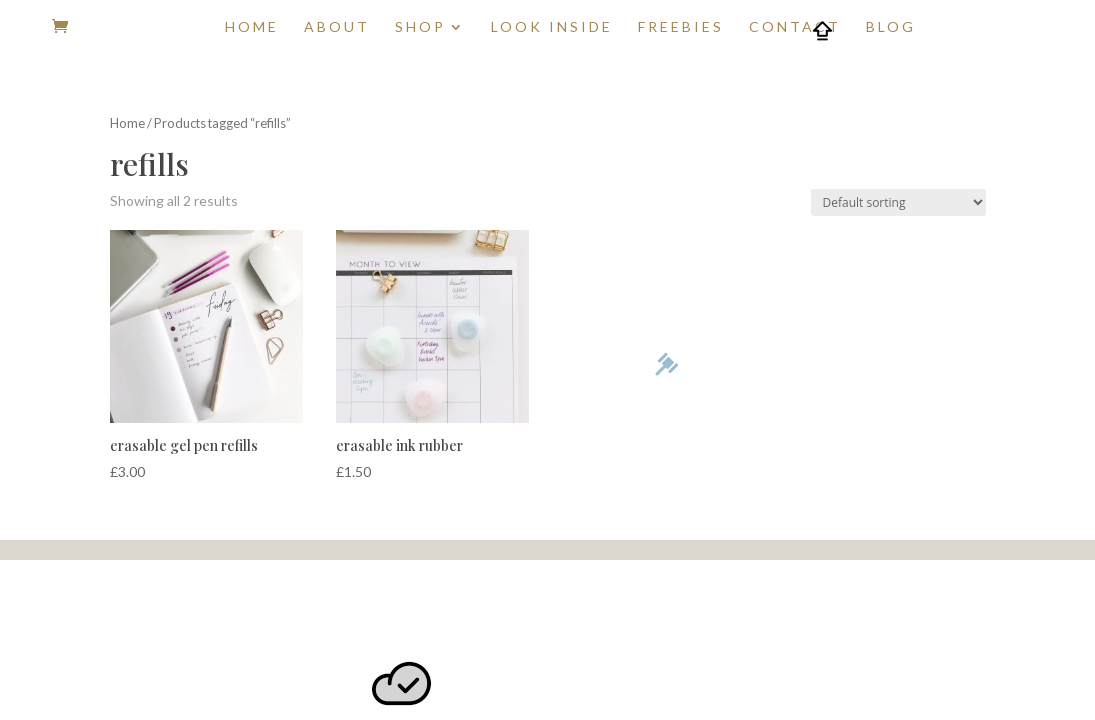 This screenshot has height=720, width=1095. What do you see at coordinates (401, 683) in the screenshot?
I see `file successfully uploaded to cloud storage` at bounding box center [401, 683].